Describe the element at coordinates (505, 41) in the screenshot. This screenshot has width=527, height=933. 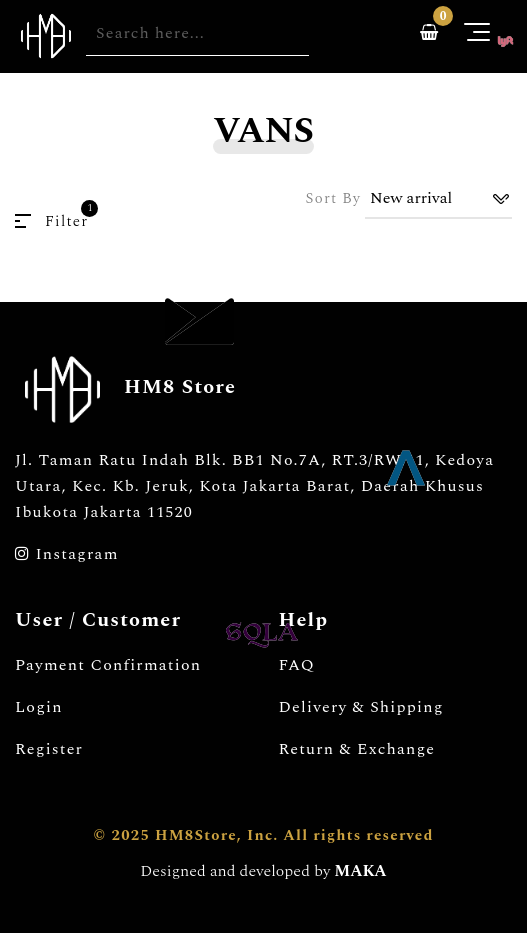
I see `open the Lyft app` at that location.